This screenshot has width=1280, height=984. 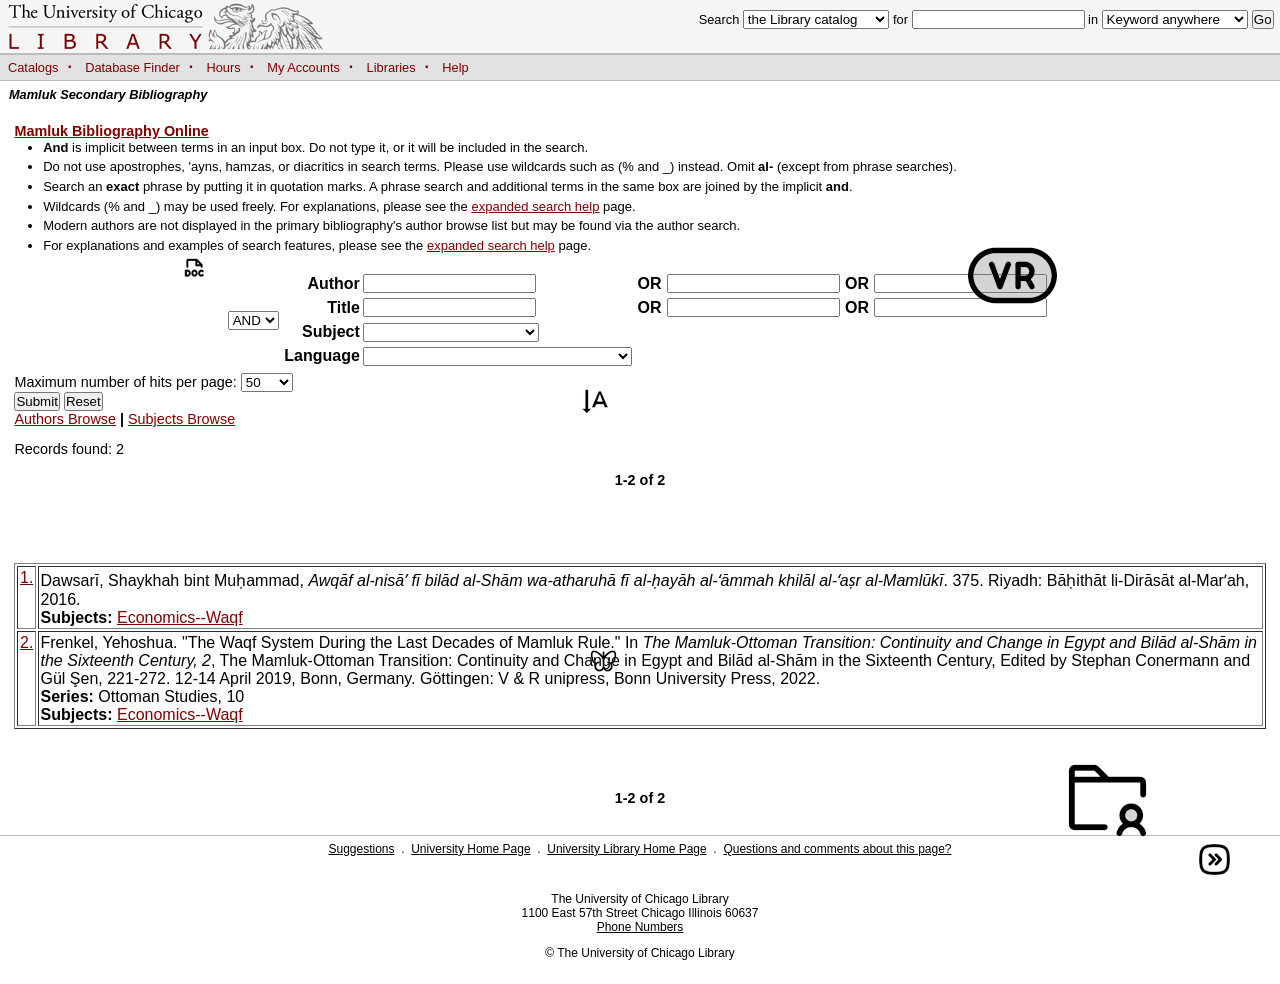 I want to click on access virtual reality mode or settings, so click(x=1012, y=275).